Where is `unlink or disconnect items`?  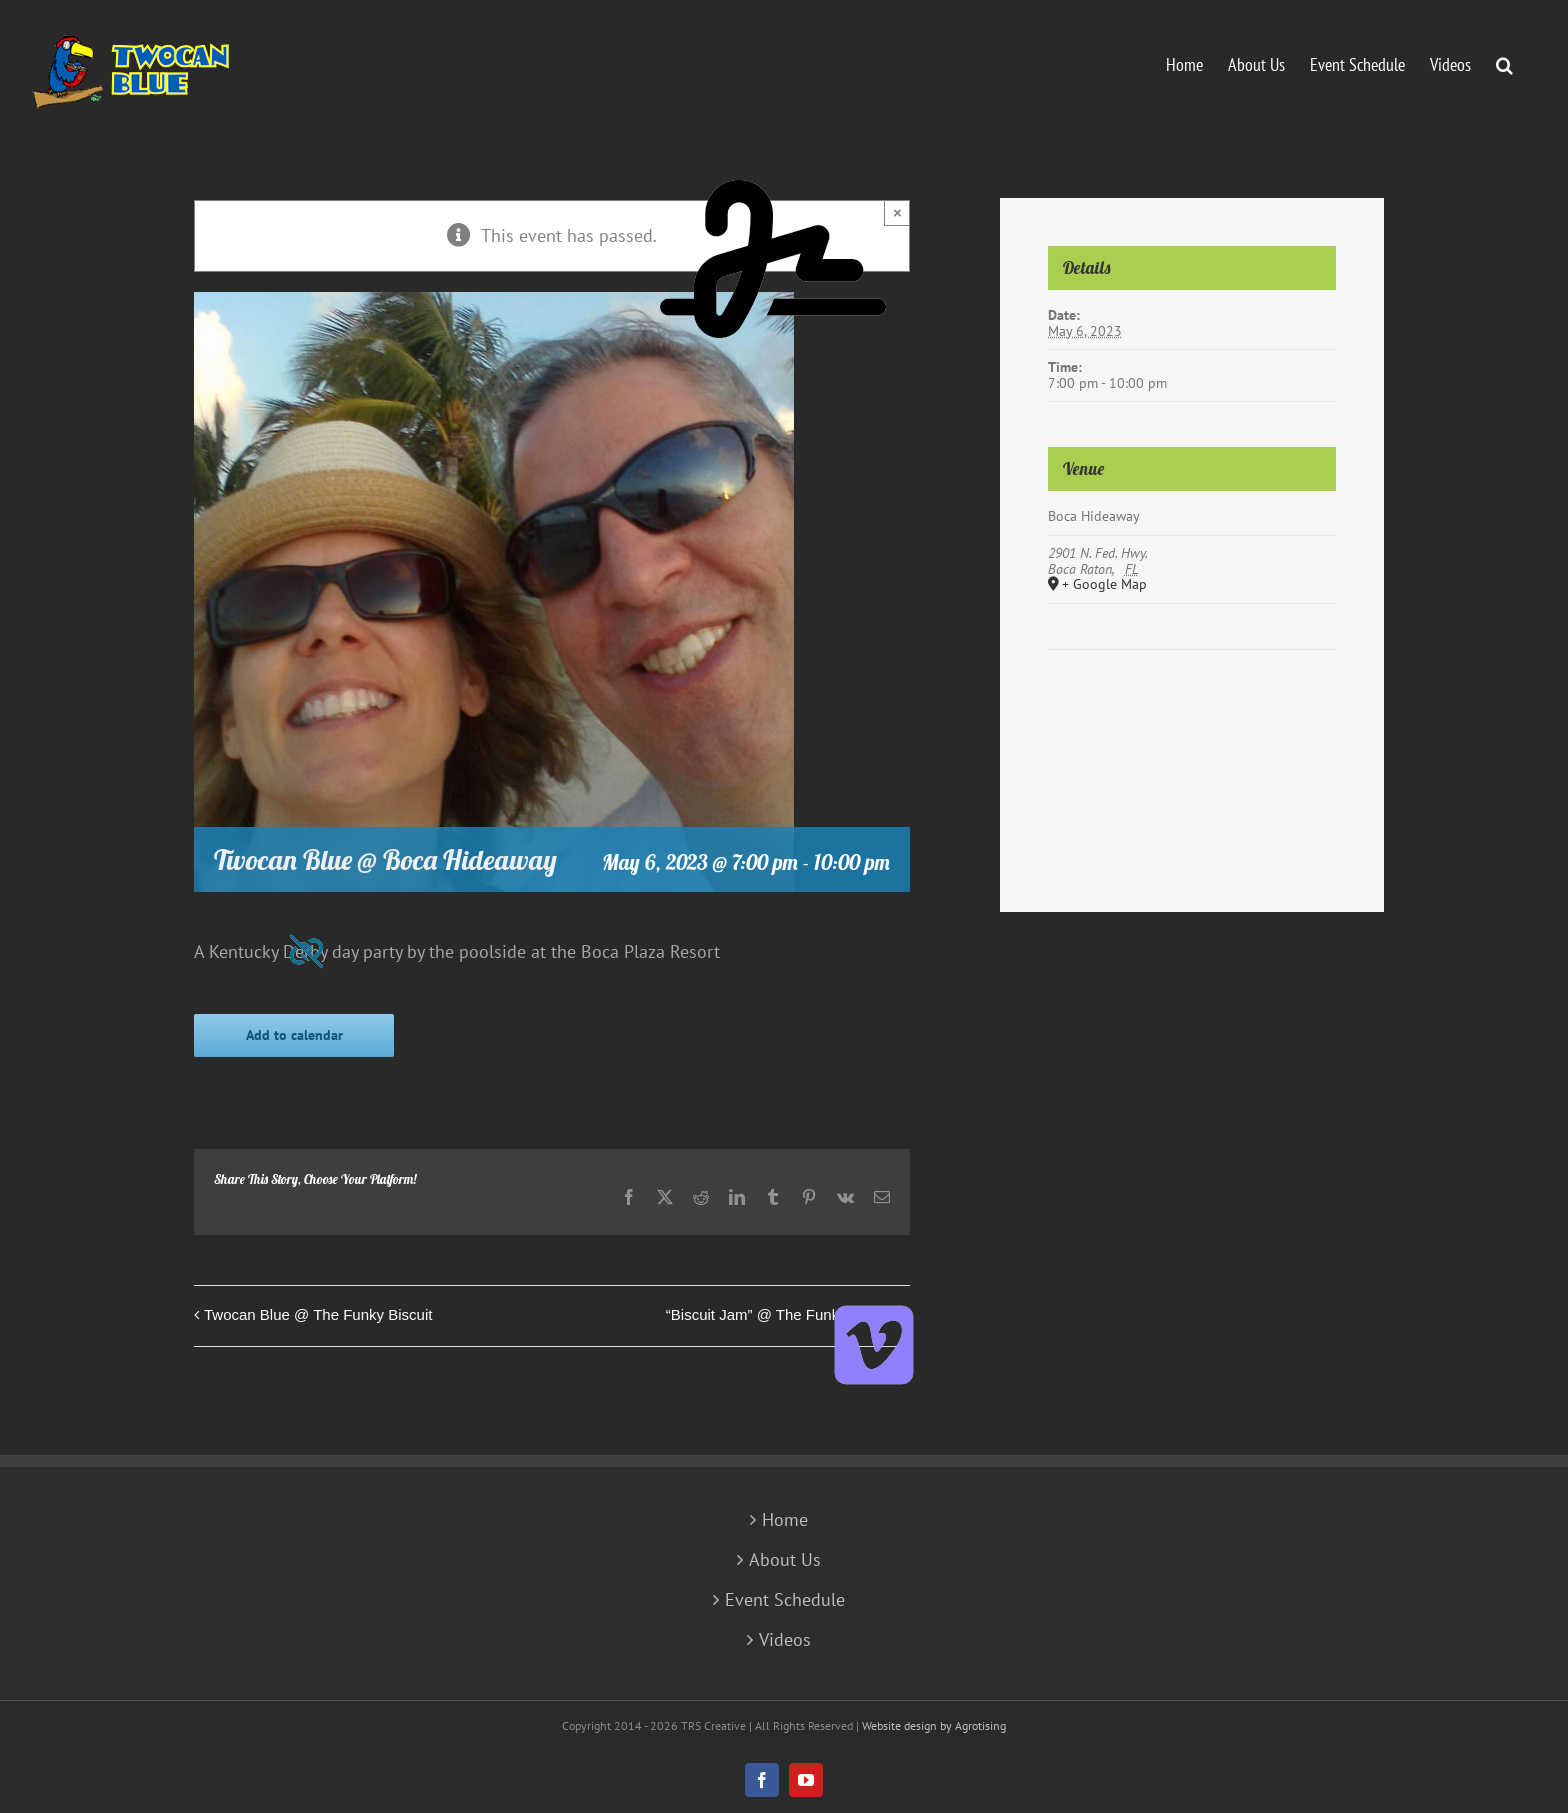
unlink or disconnect items is located at coordinates (306, 951).